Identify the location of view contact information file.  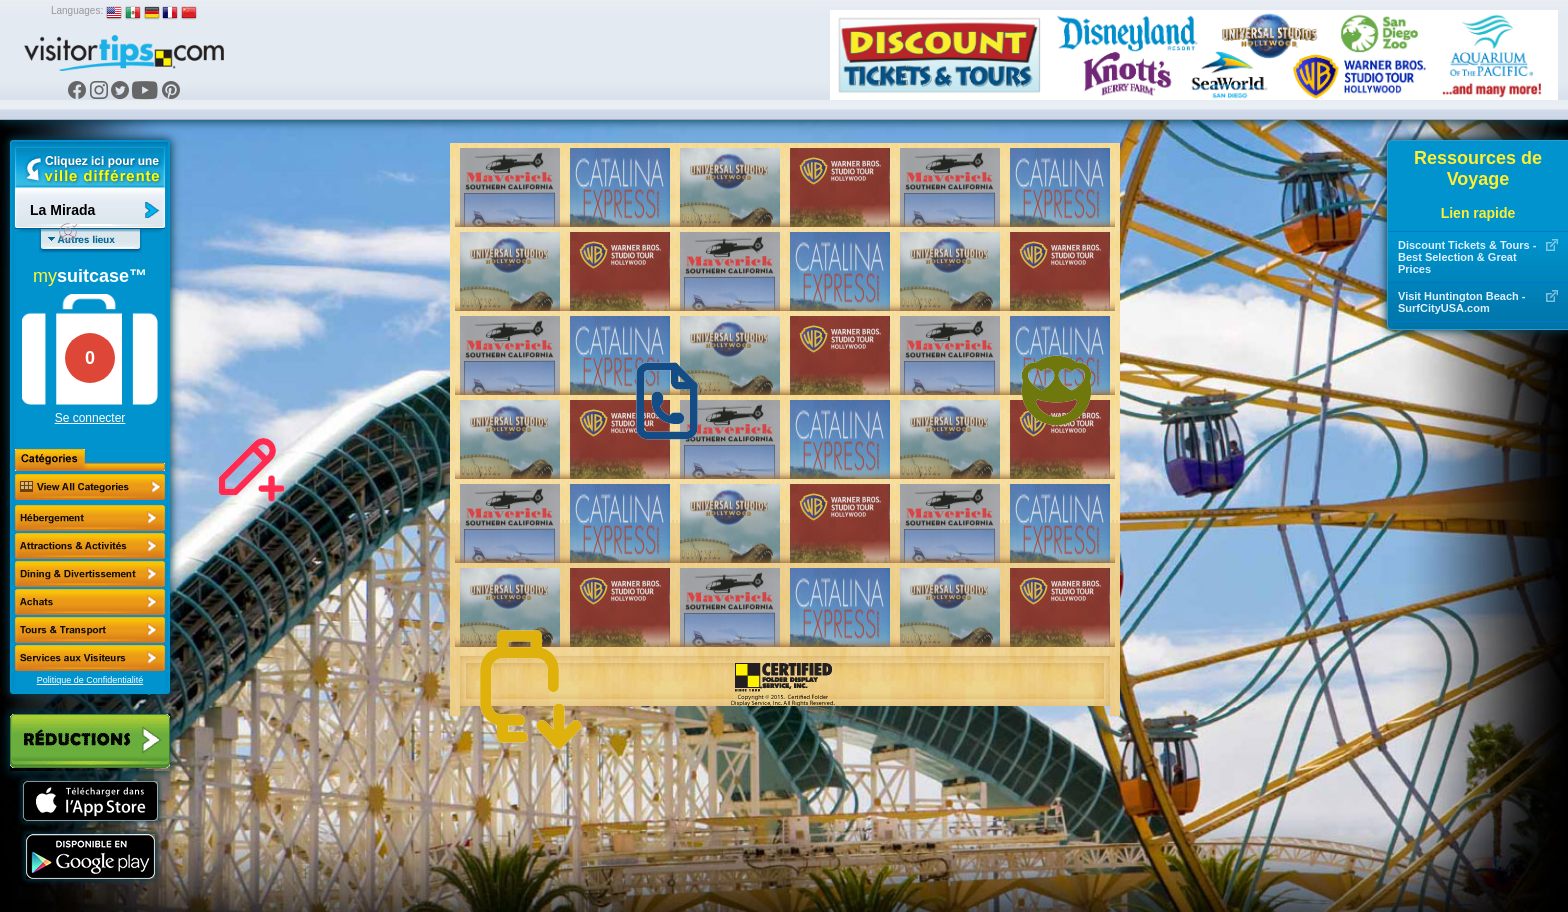
(667, 401).